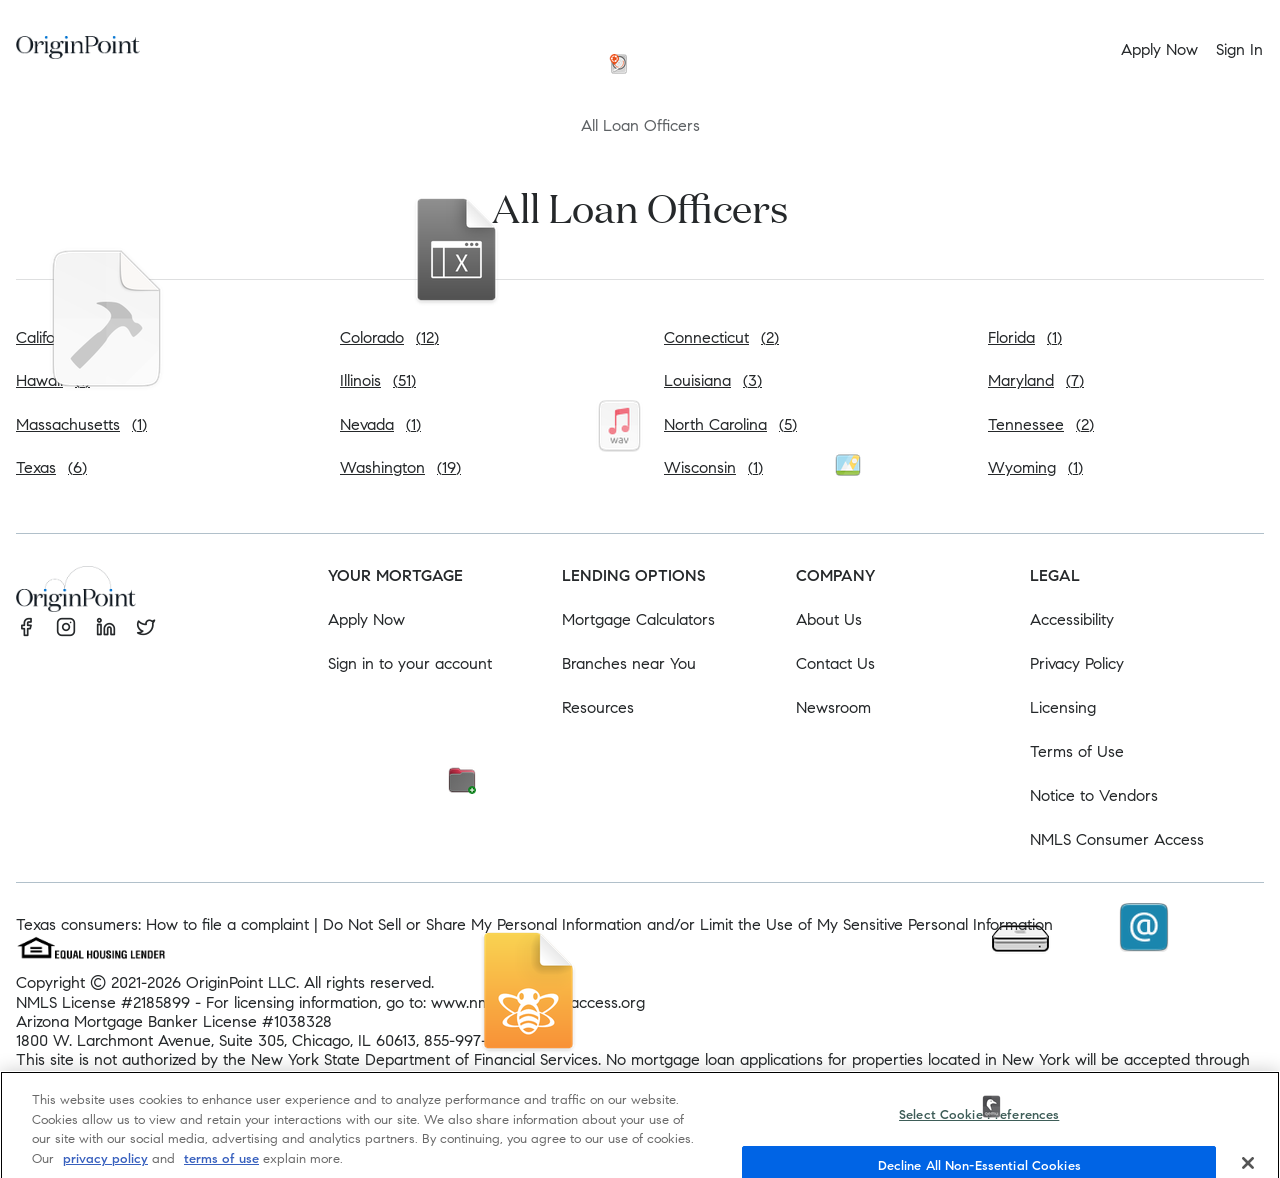 The height and width of the screenshot is (1178, 1280). Describe the element at coordinates (528, 990) in the screenshot. I see `open a freeplane mind mapping file` at that location.